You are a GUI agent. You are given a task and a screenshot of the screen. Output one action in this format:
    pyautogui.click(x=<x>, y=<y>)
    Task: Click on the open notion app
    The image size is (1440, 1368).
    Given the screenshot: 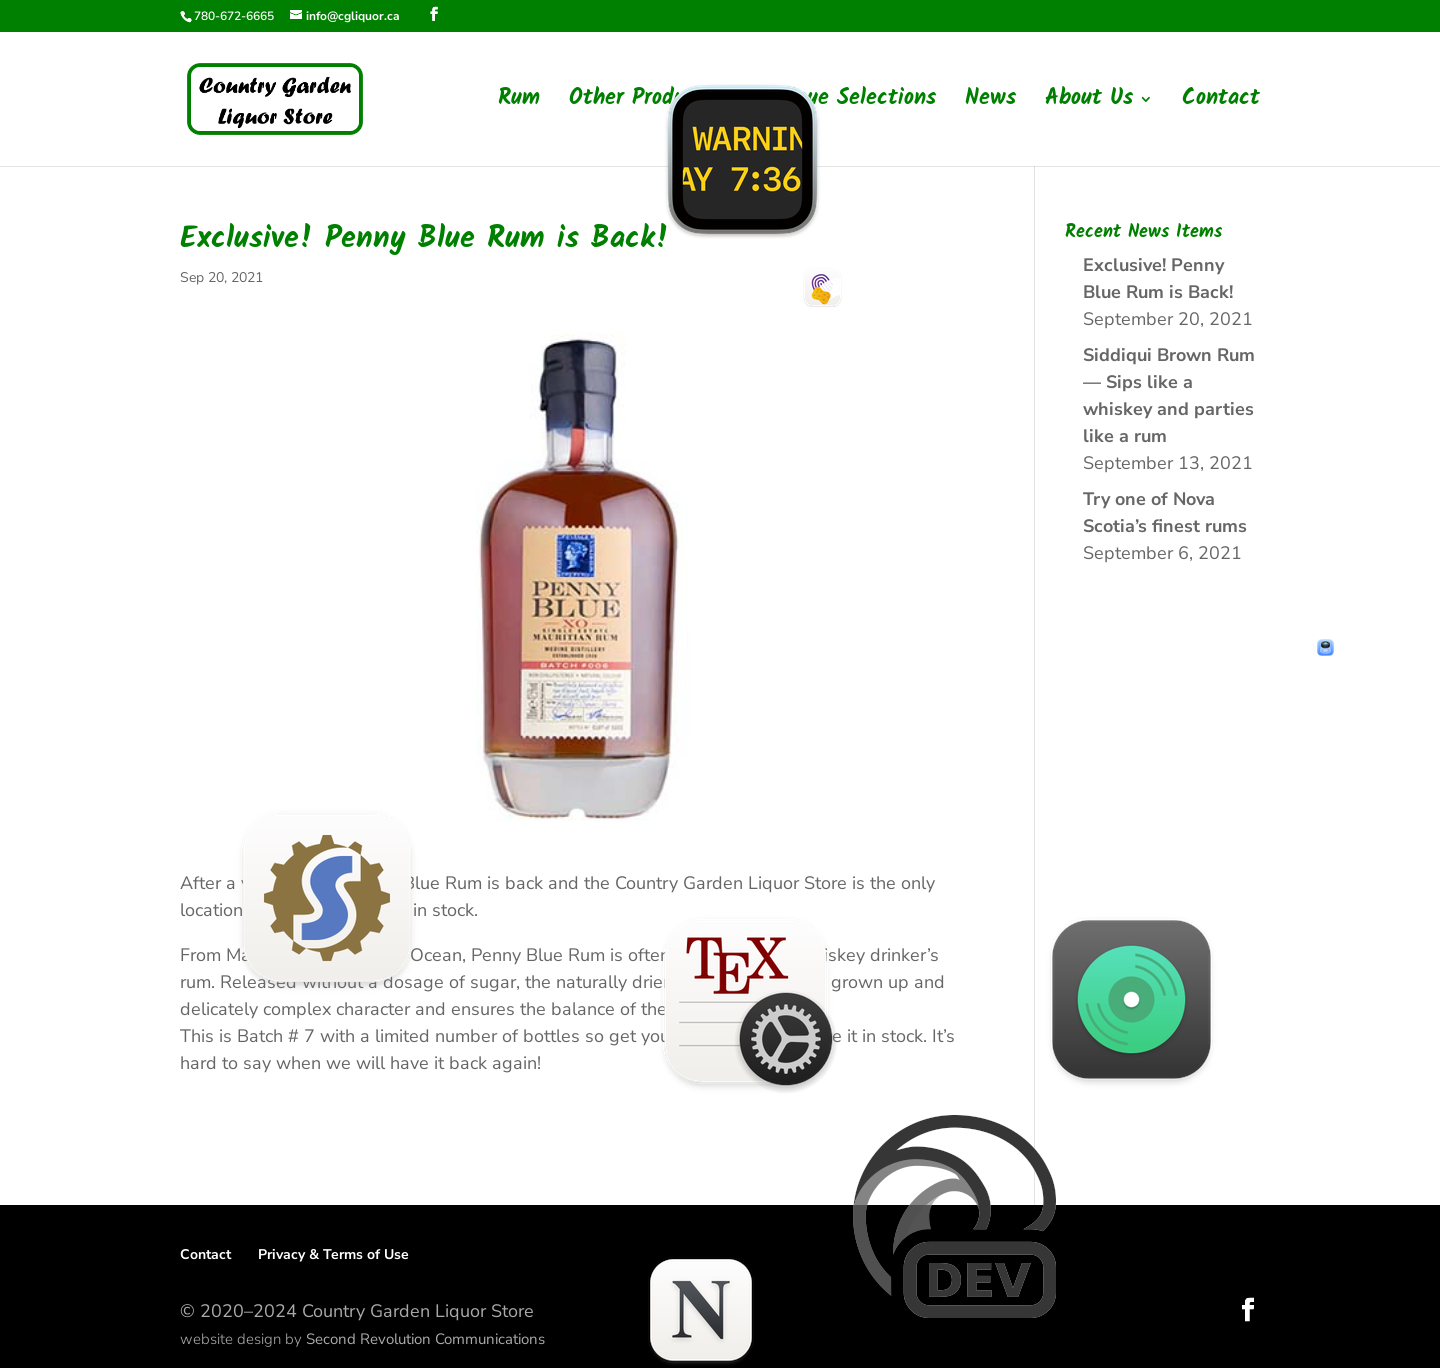 What is the action you would take?
    pyautogui.click(x=701, y=1310)
    